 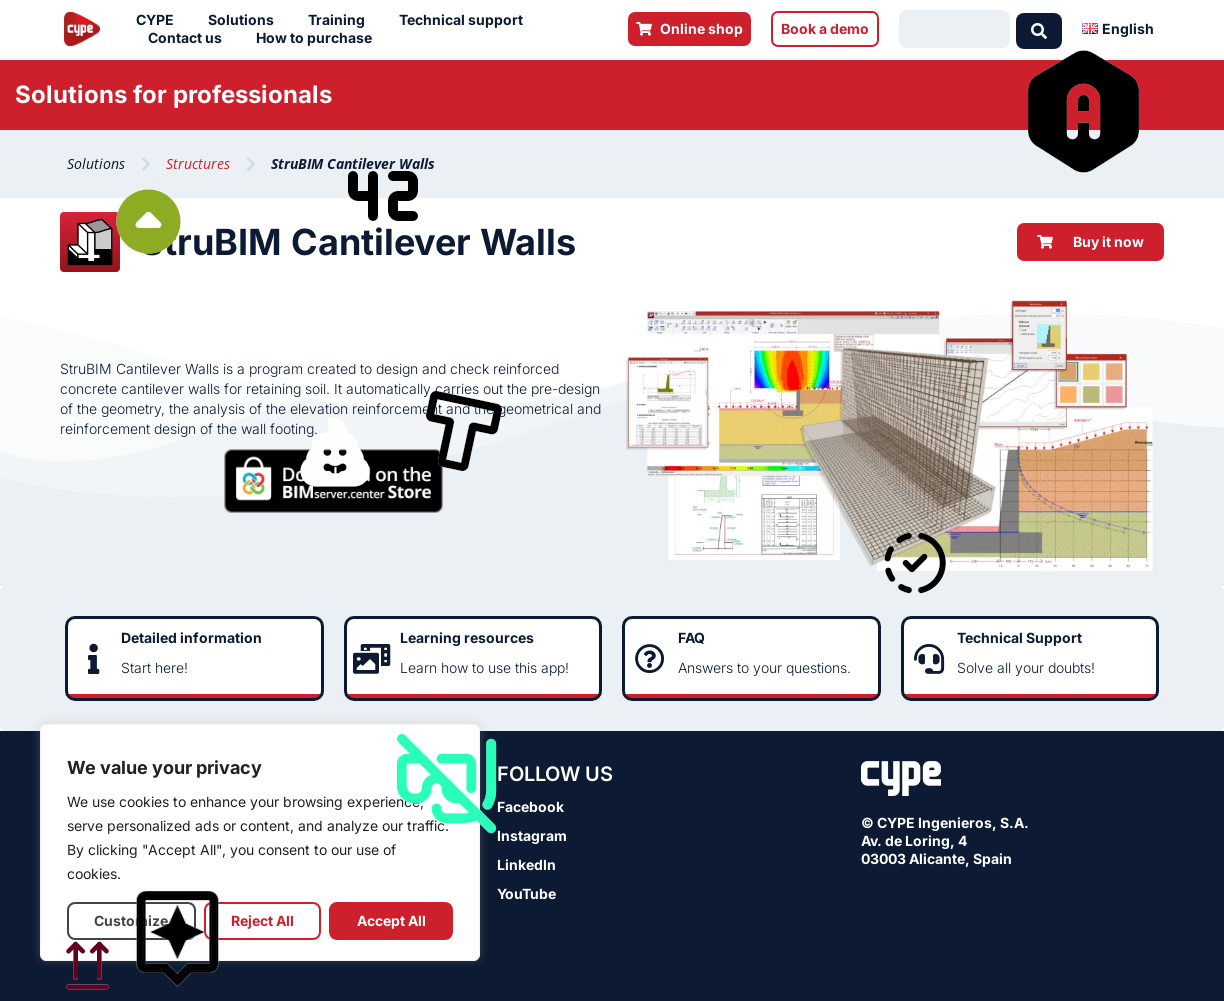 What do you see at coordinates (335, 452) in the screenshot?
I see `add a poop emoji reaction` at bounding box center [335, 452].